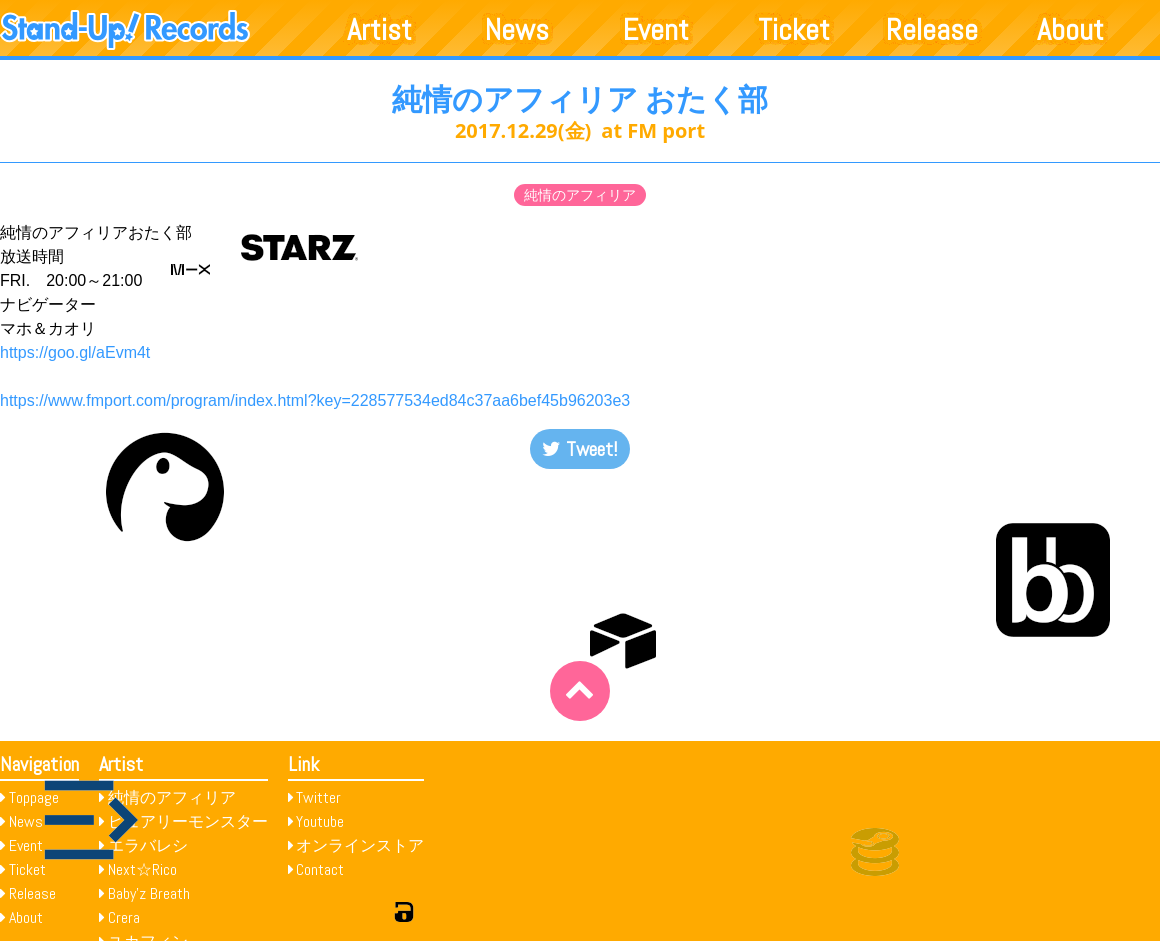  What do you see at coordinates (1053, 580) in the screenshot?
I see `open the bigbasket grocery delivery app` at bounding box center [1053, 580].